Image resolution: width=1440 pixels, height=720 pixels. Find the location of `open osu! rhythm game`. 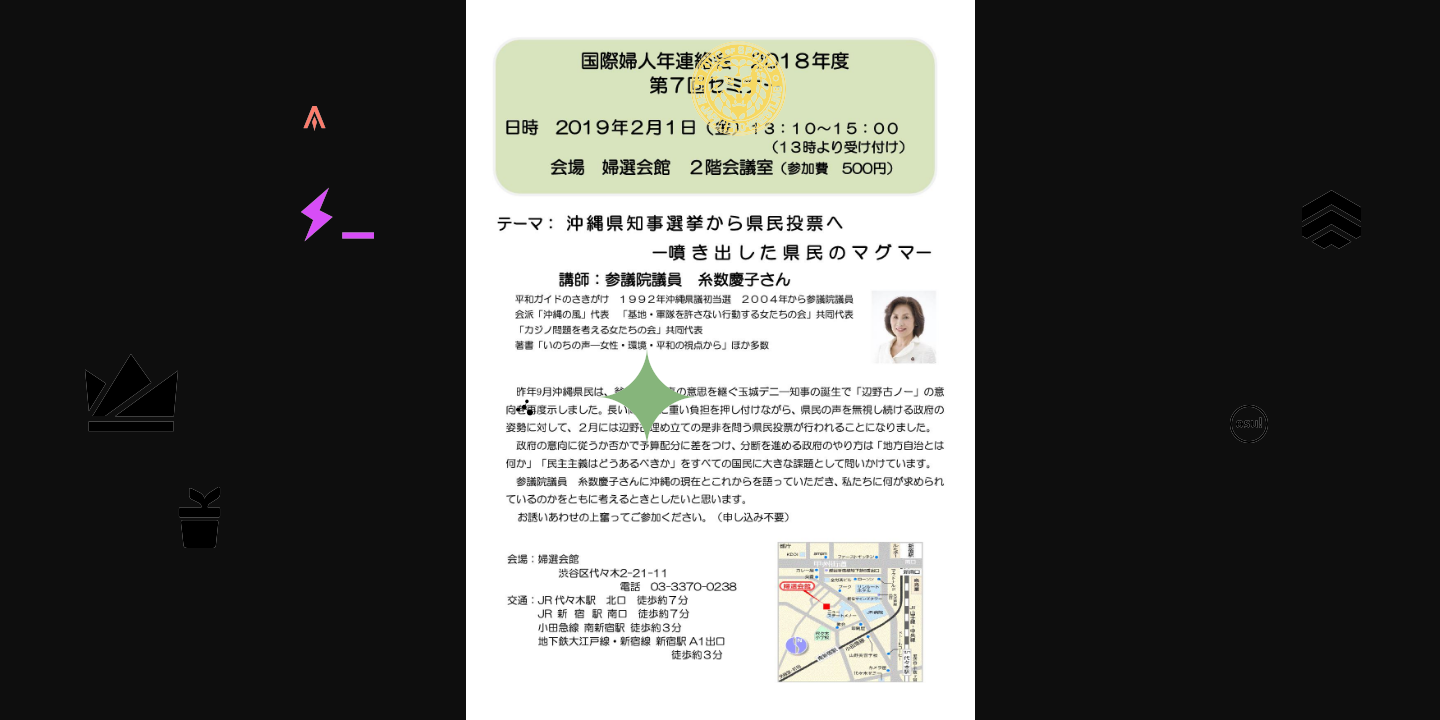

open osu! rhythm game is located at coordinates (1249, 424).